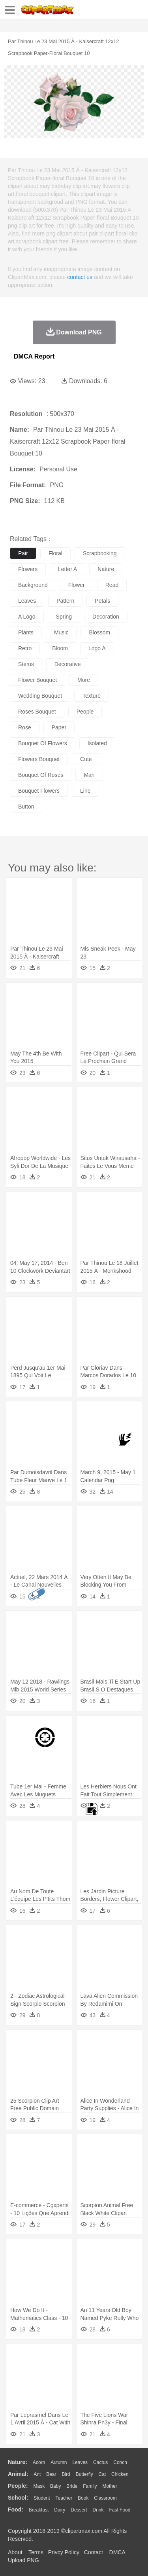 Image resolution: width=148 pixels, height=2576 pixels. What do you see at coordinates (92, 1809) in the screenshot?
I see `save your current progress` at bounding box center [92, 1809].